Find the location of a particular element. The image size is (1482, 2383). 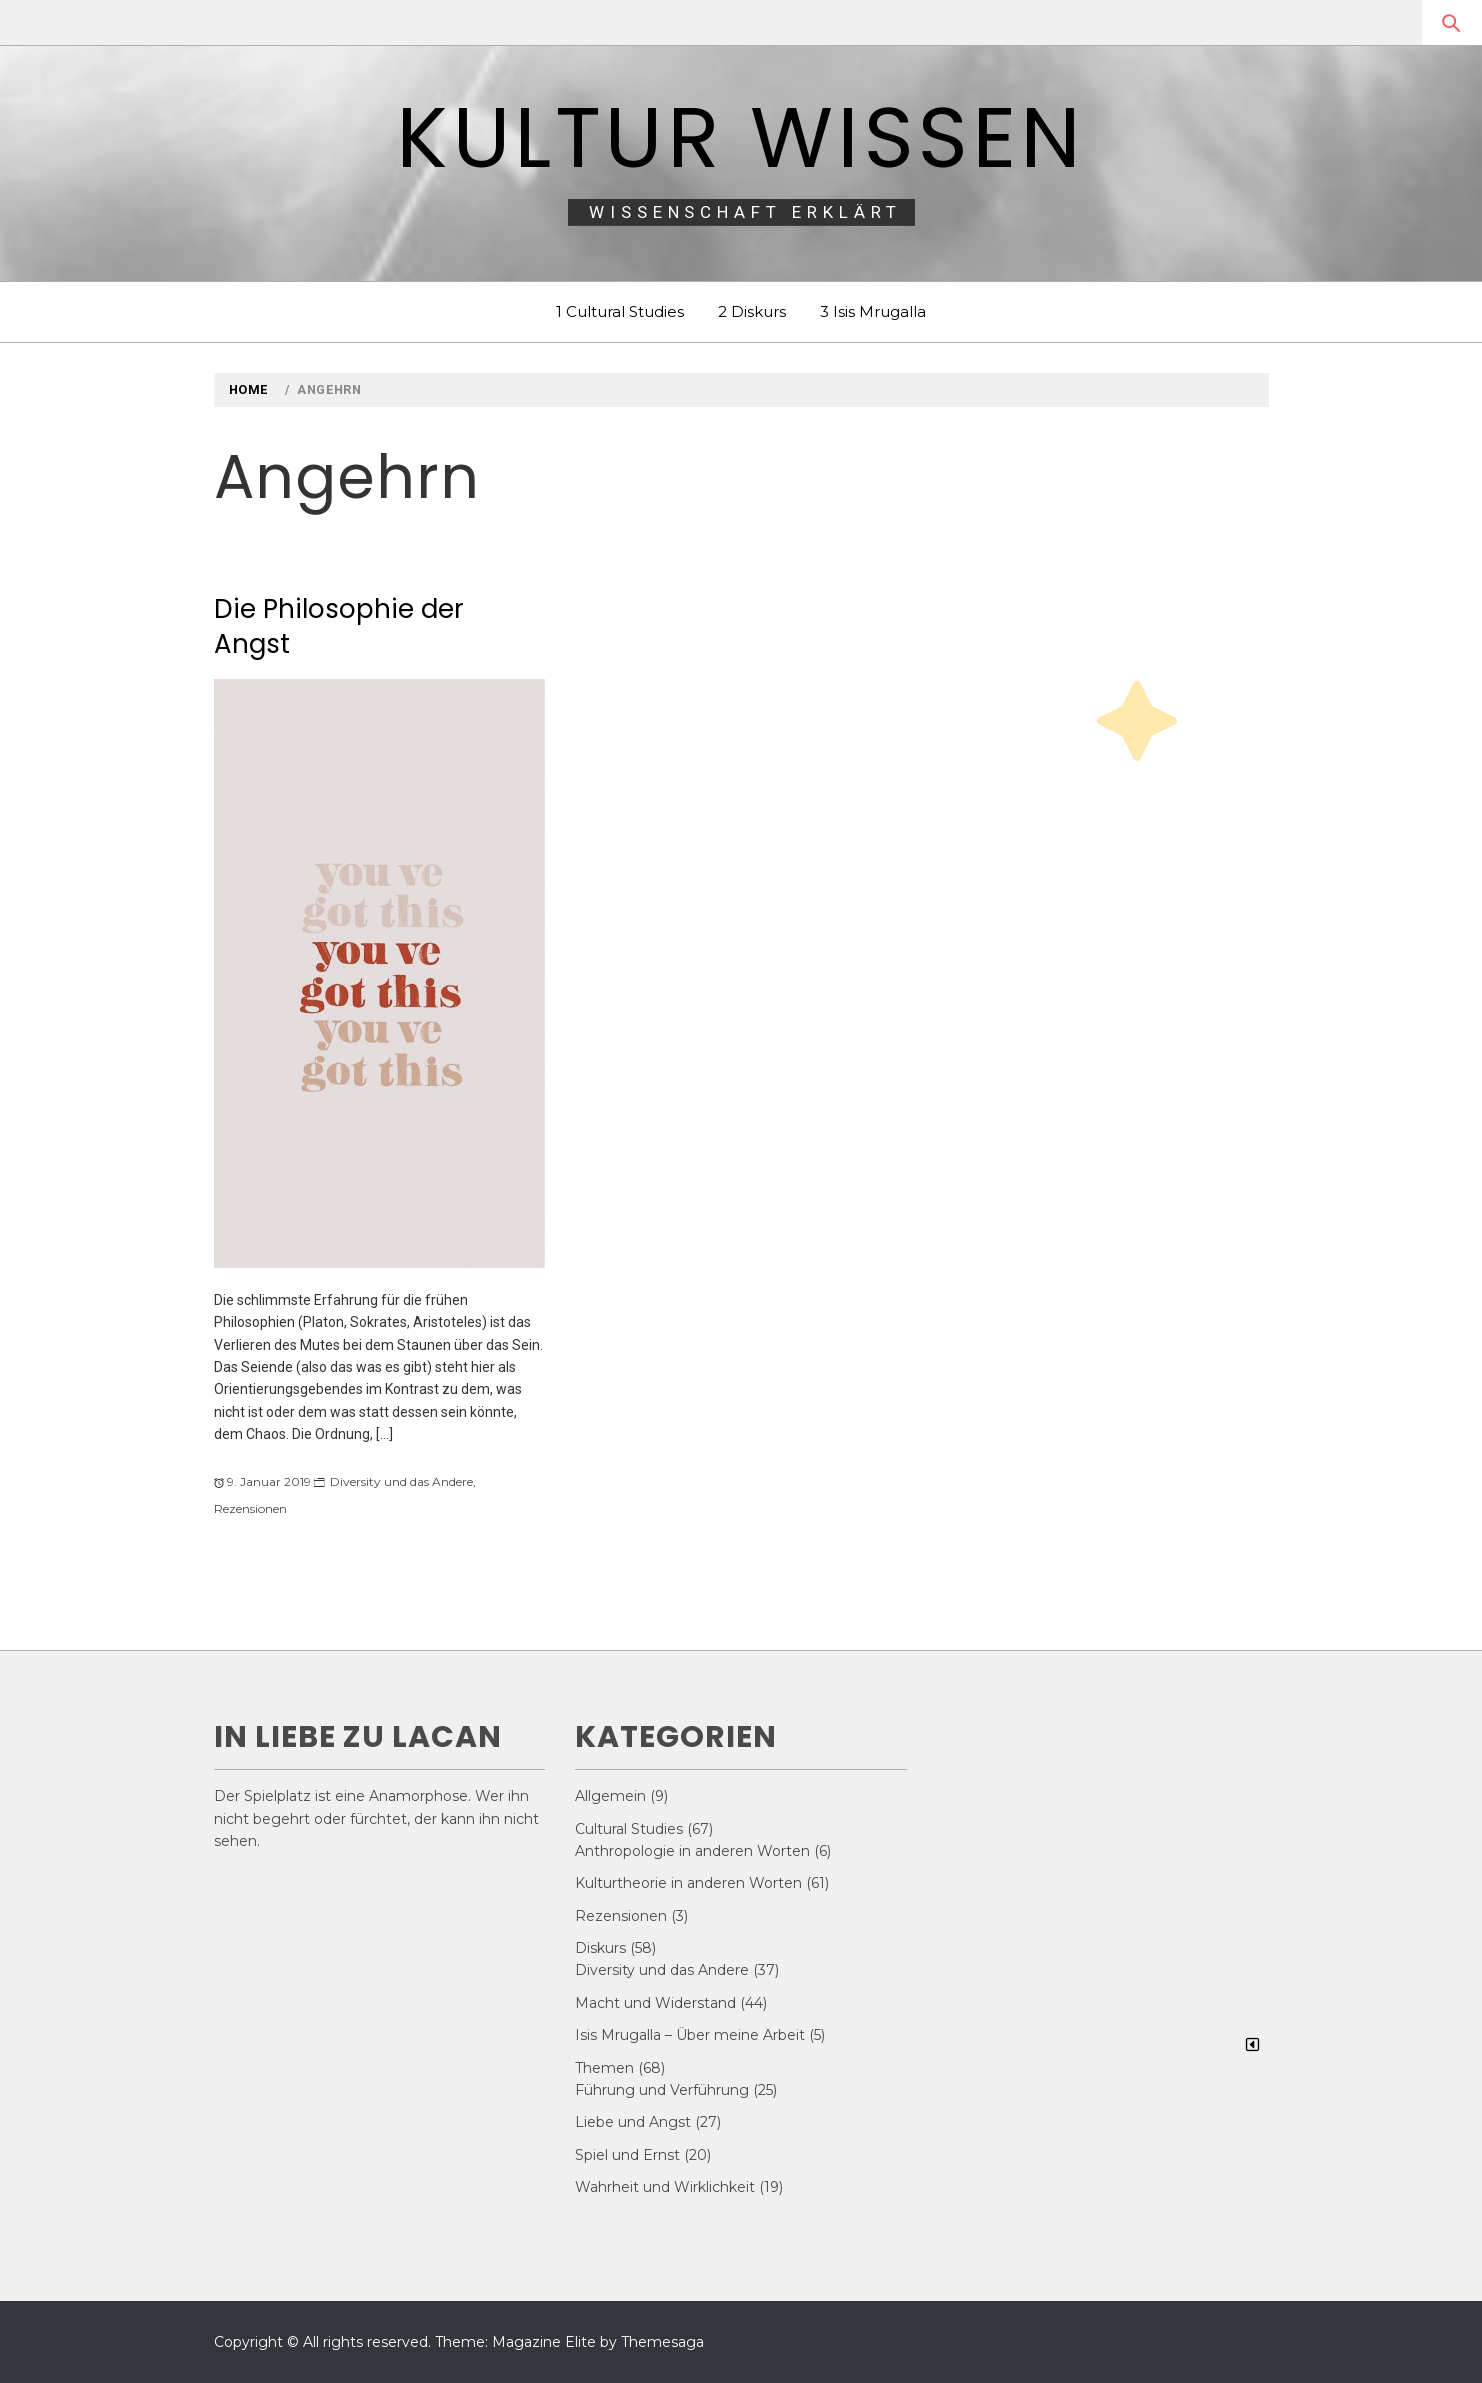

indicates a special or featured item is located at coordinates (1137, 721).